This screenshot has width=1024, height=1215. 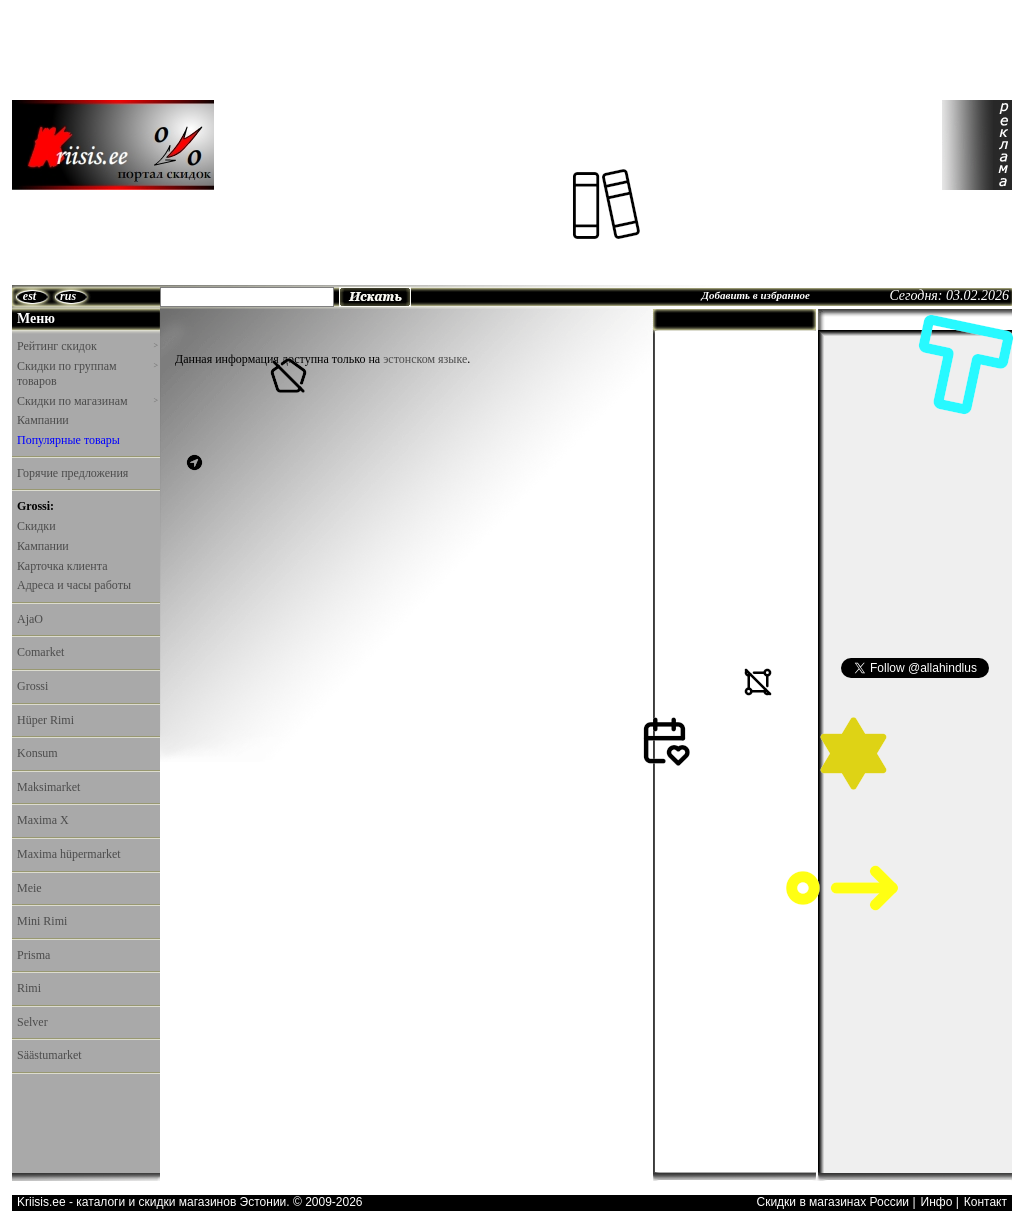 What do you see at coordinates (758, 682) in the screenshot?
I see `disable shape tools` at bounding box center [758, 682].